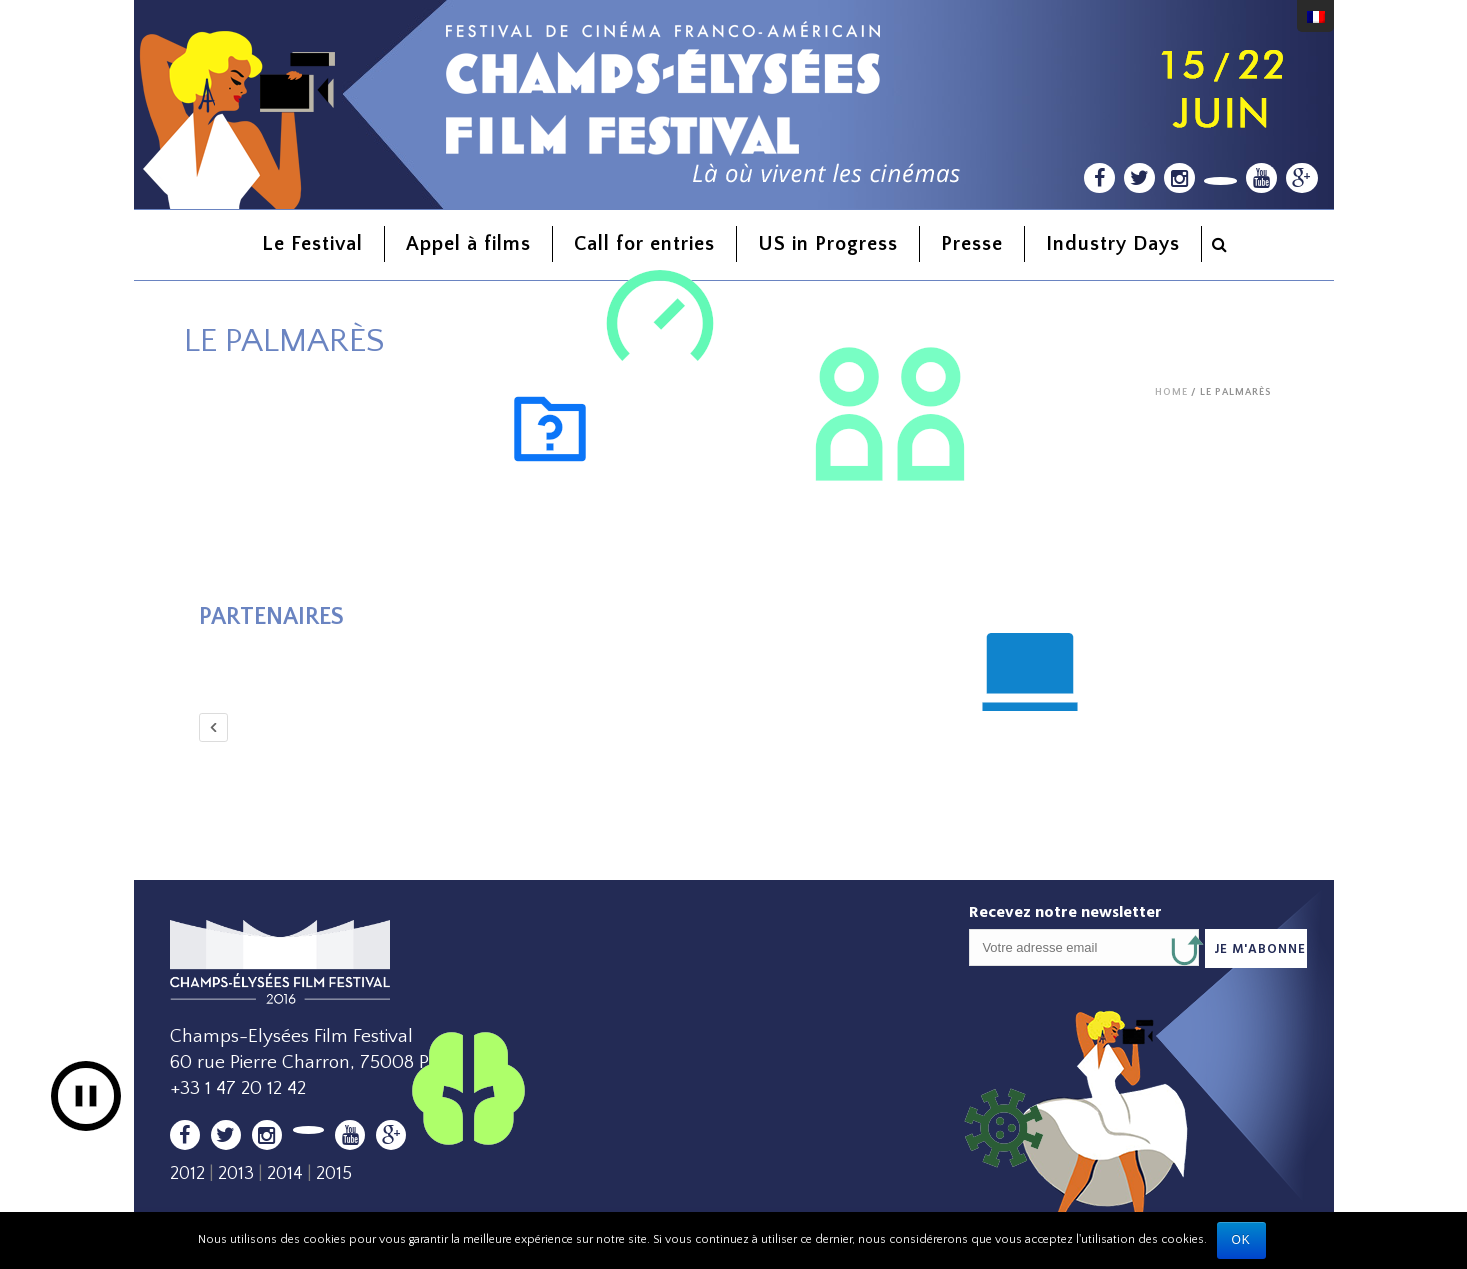 Image resolution: width=1467 pixels, height=1269 pixels. I want to click on increase playback speed, so click(660, 318).